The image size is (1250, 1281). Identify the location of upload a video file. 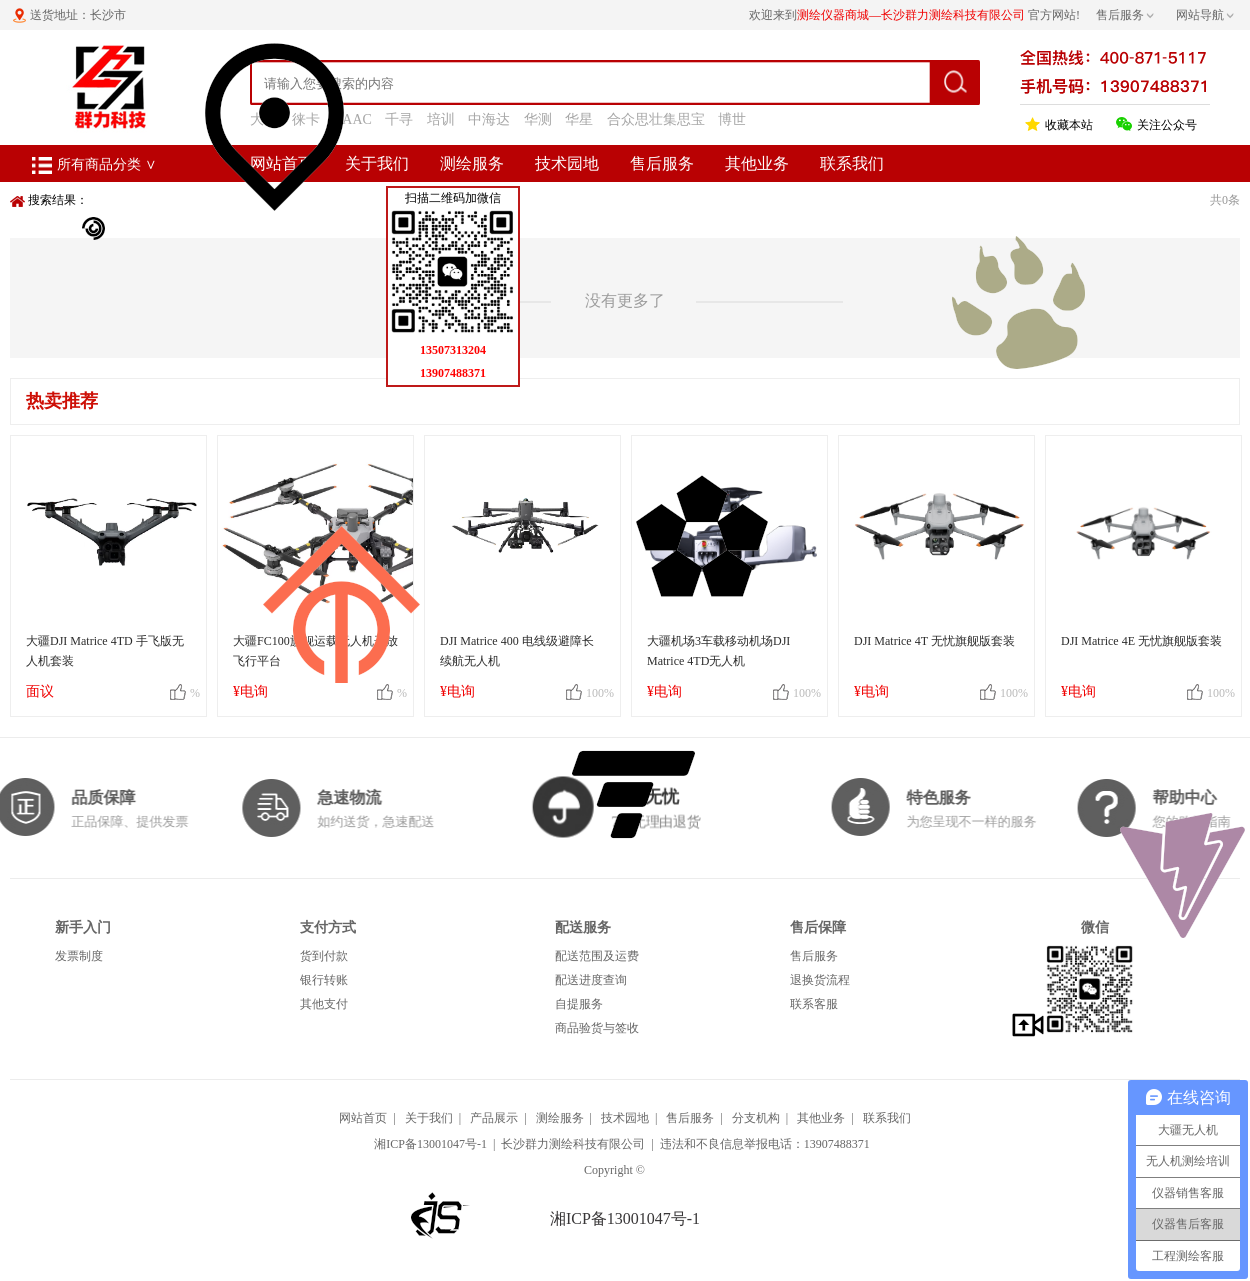
(1028, 1025).